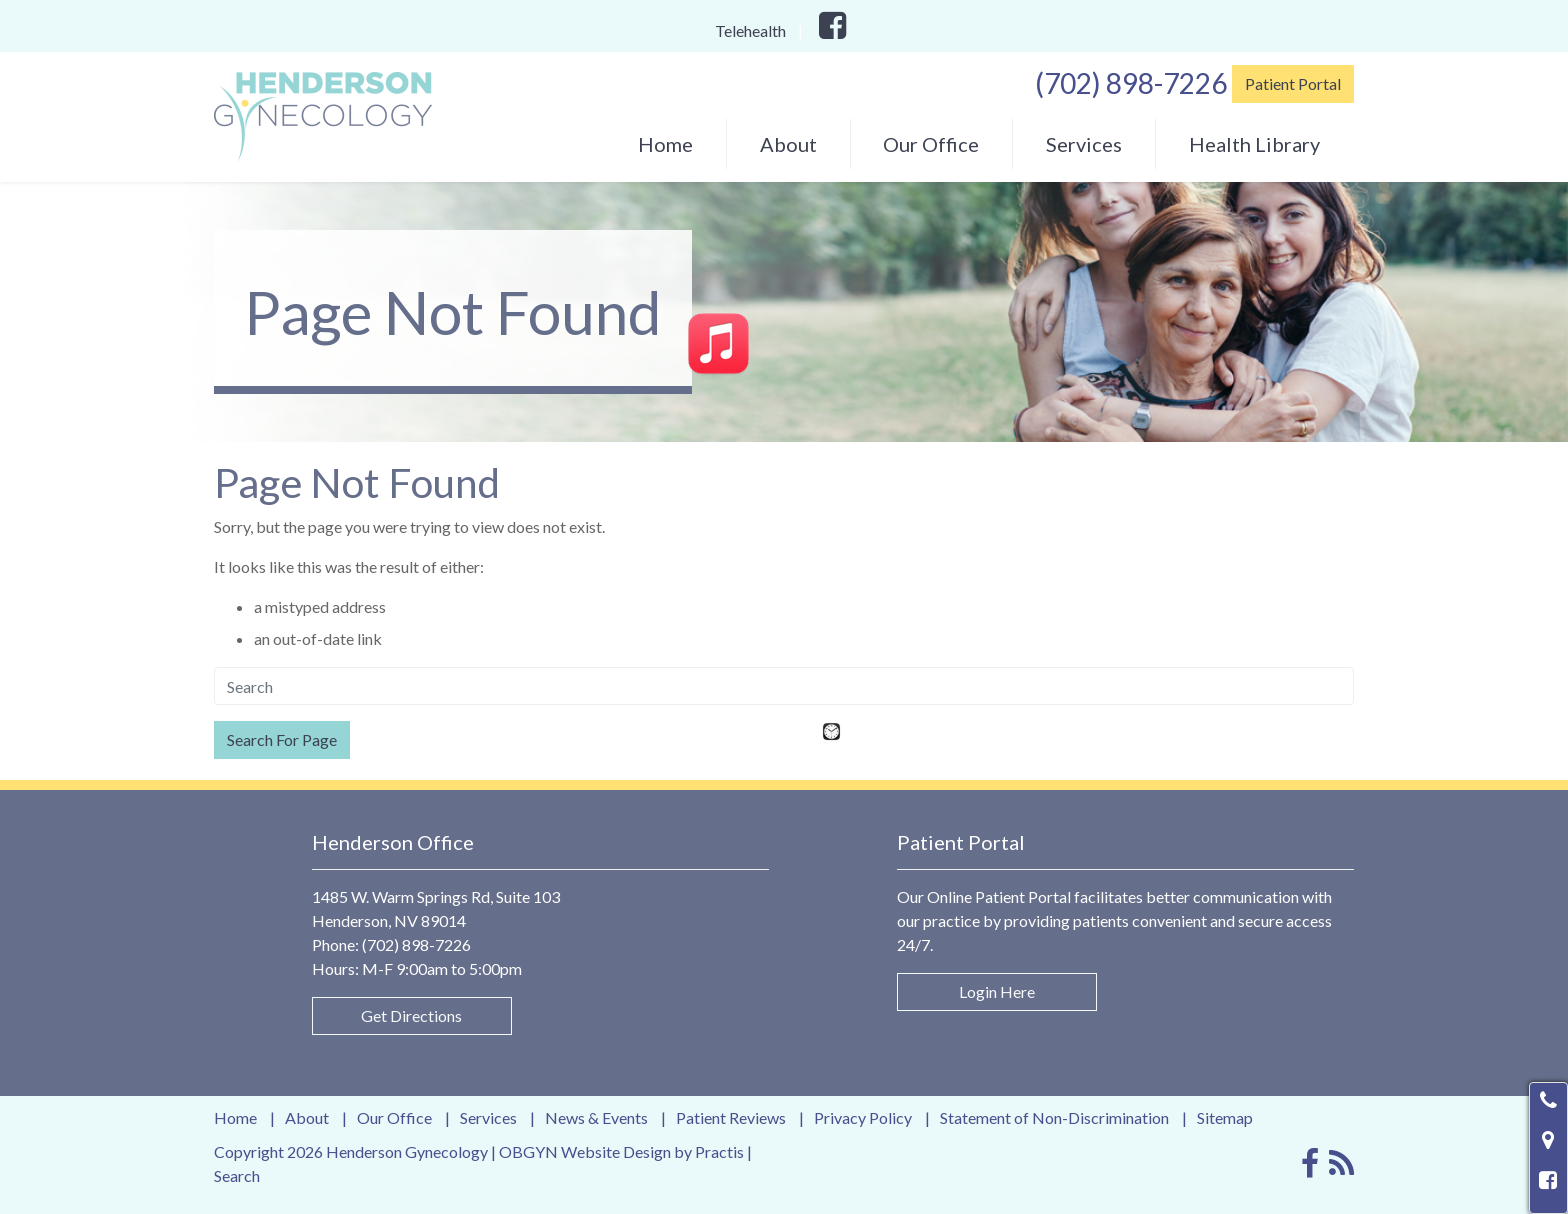 This screenshot has width=1568, height=1214. Describe the element at coordinates (831, 731) in the screenshot. I see `open the clock app` at that location.